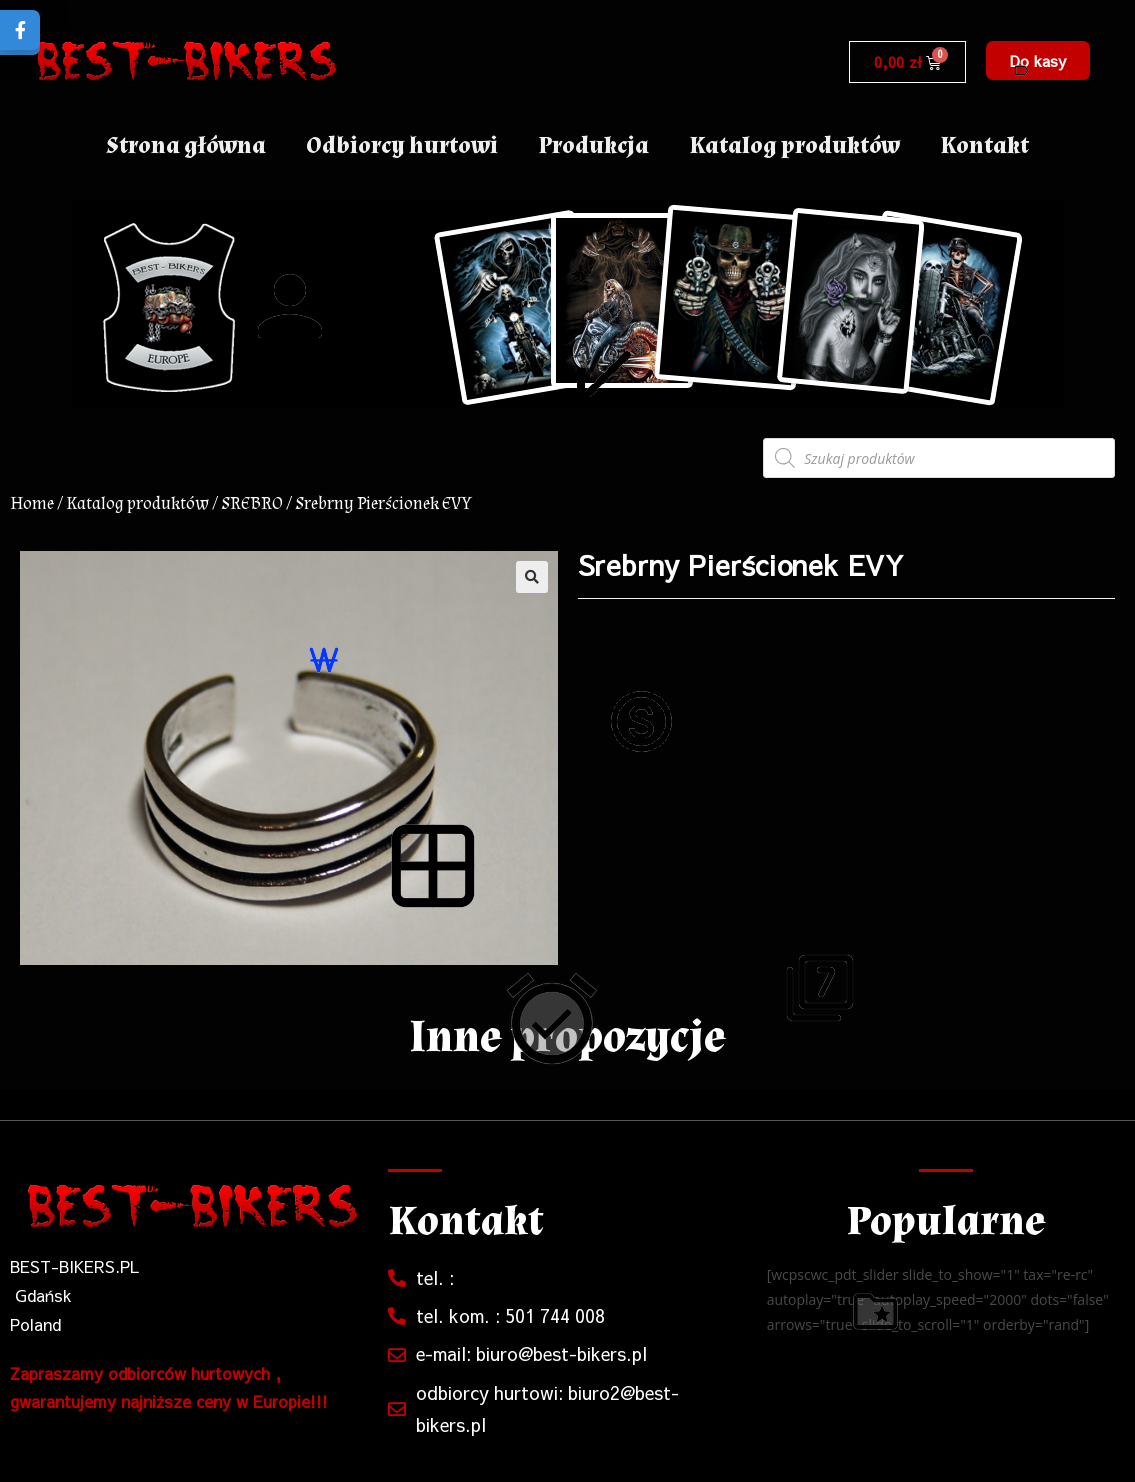  Describe the element at coordinates (433, 866) in the screenshot. I see `apply borders to all cells in a table or grid` at that location.